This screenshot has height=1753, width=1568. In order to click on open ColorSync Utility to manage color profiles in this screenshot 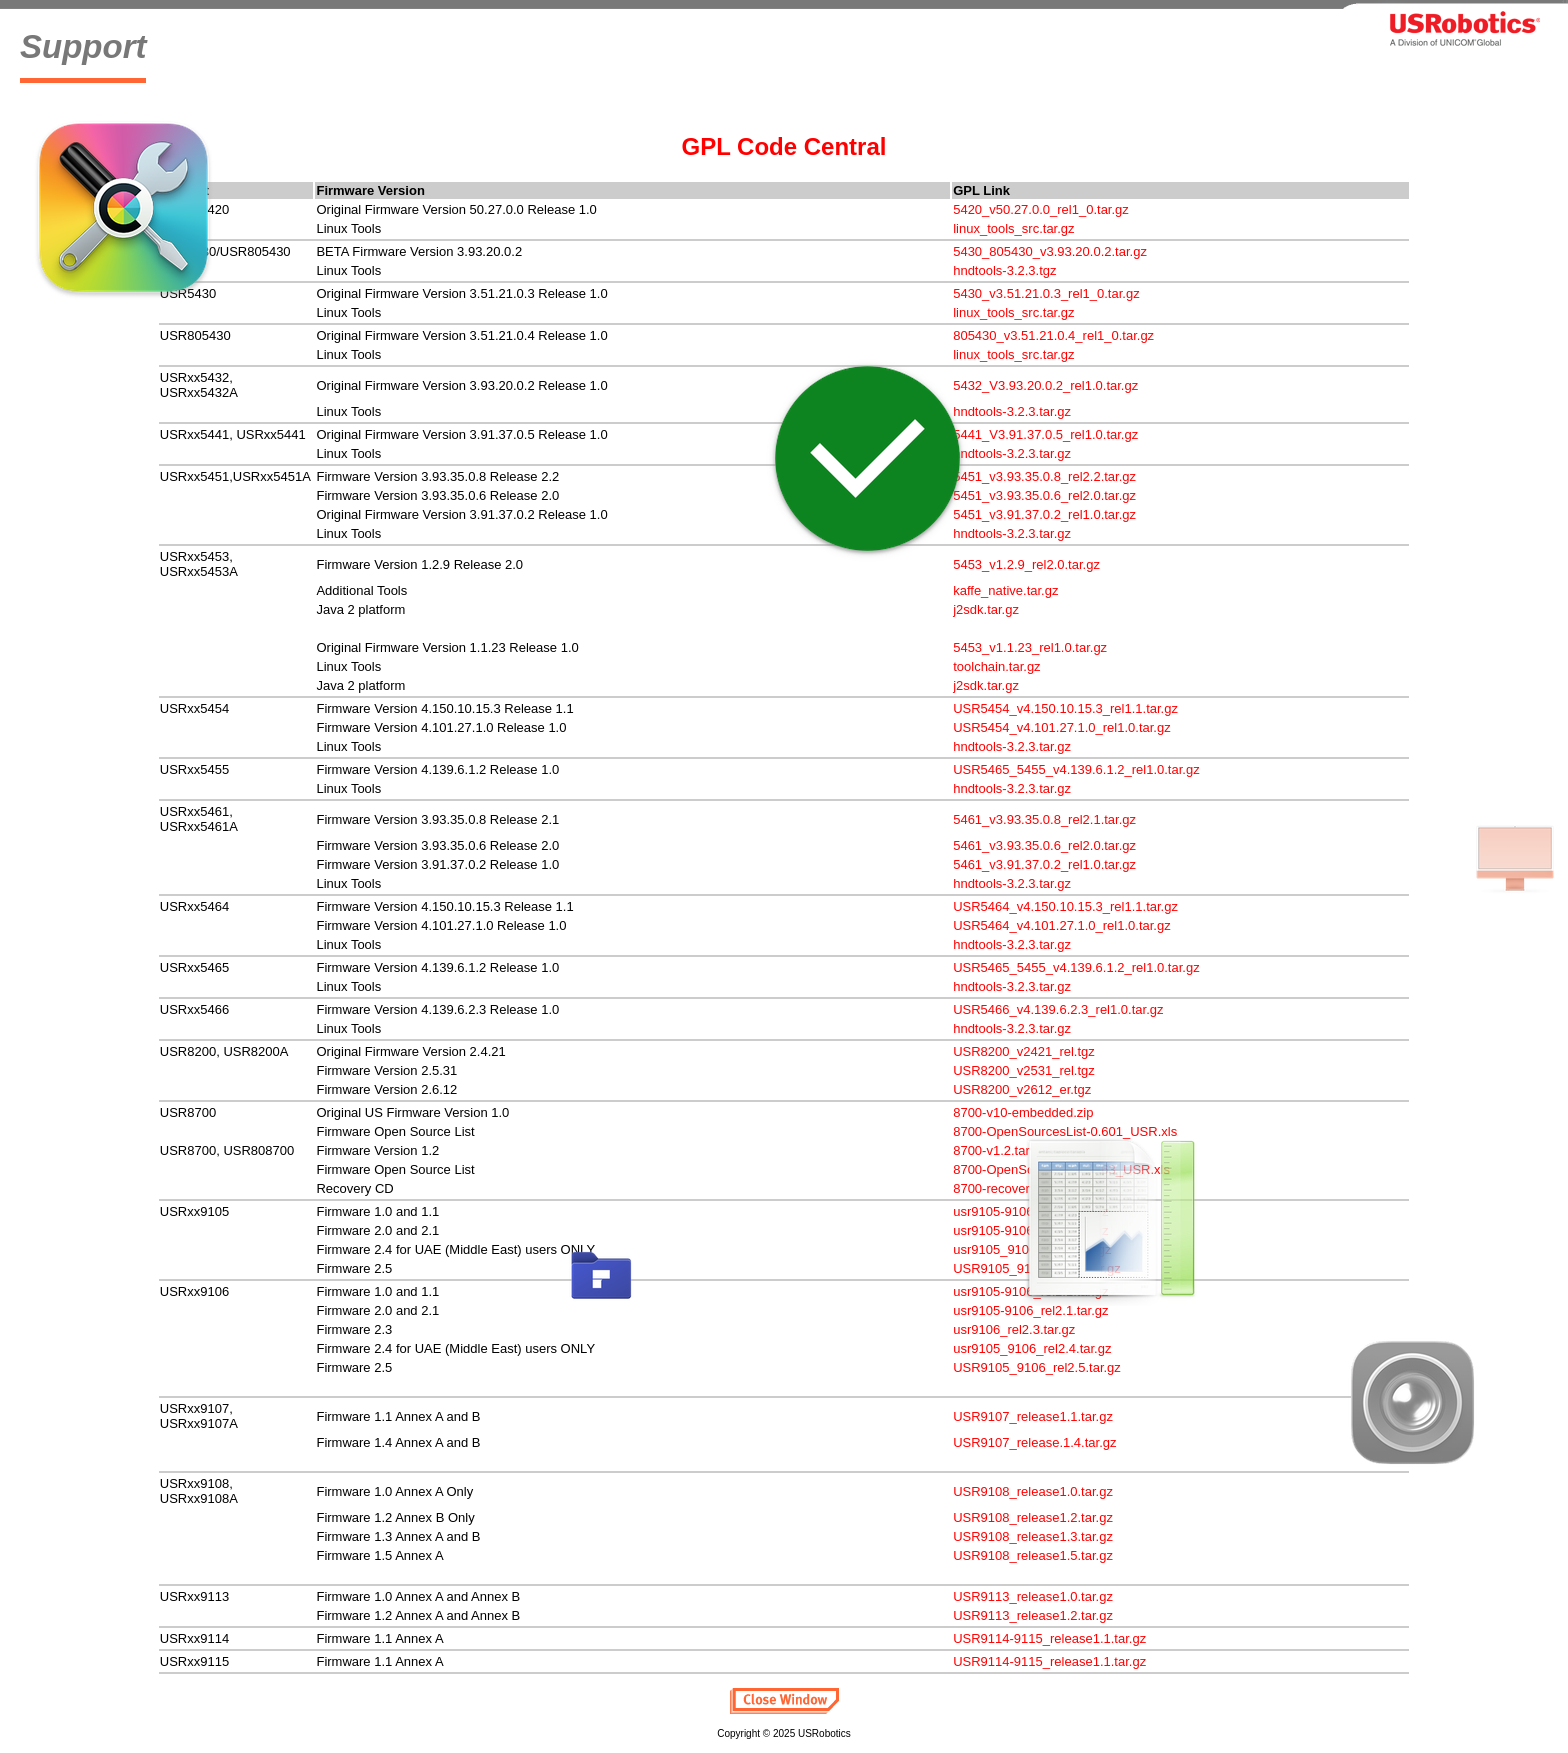, I will do `click(123, 207)`.